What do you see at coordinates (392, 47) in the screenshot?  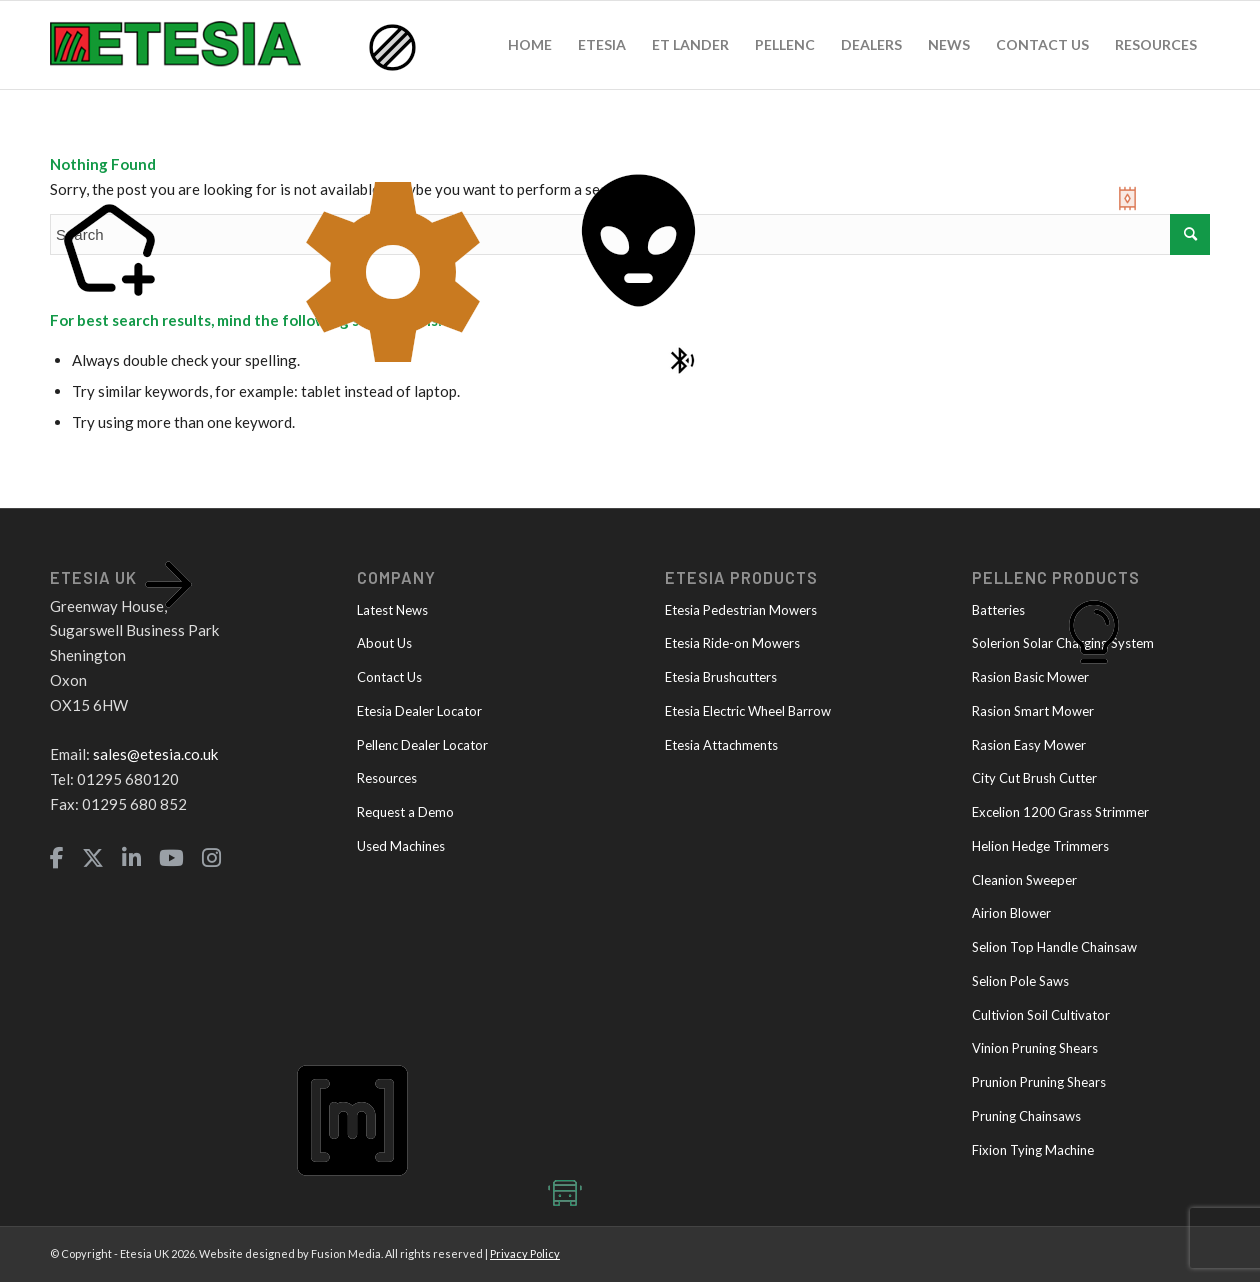 I see `indicates a blocked or prohibited action` at bounding box center [392, 47].